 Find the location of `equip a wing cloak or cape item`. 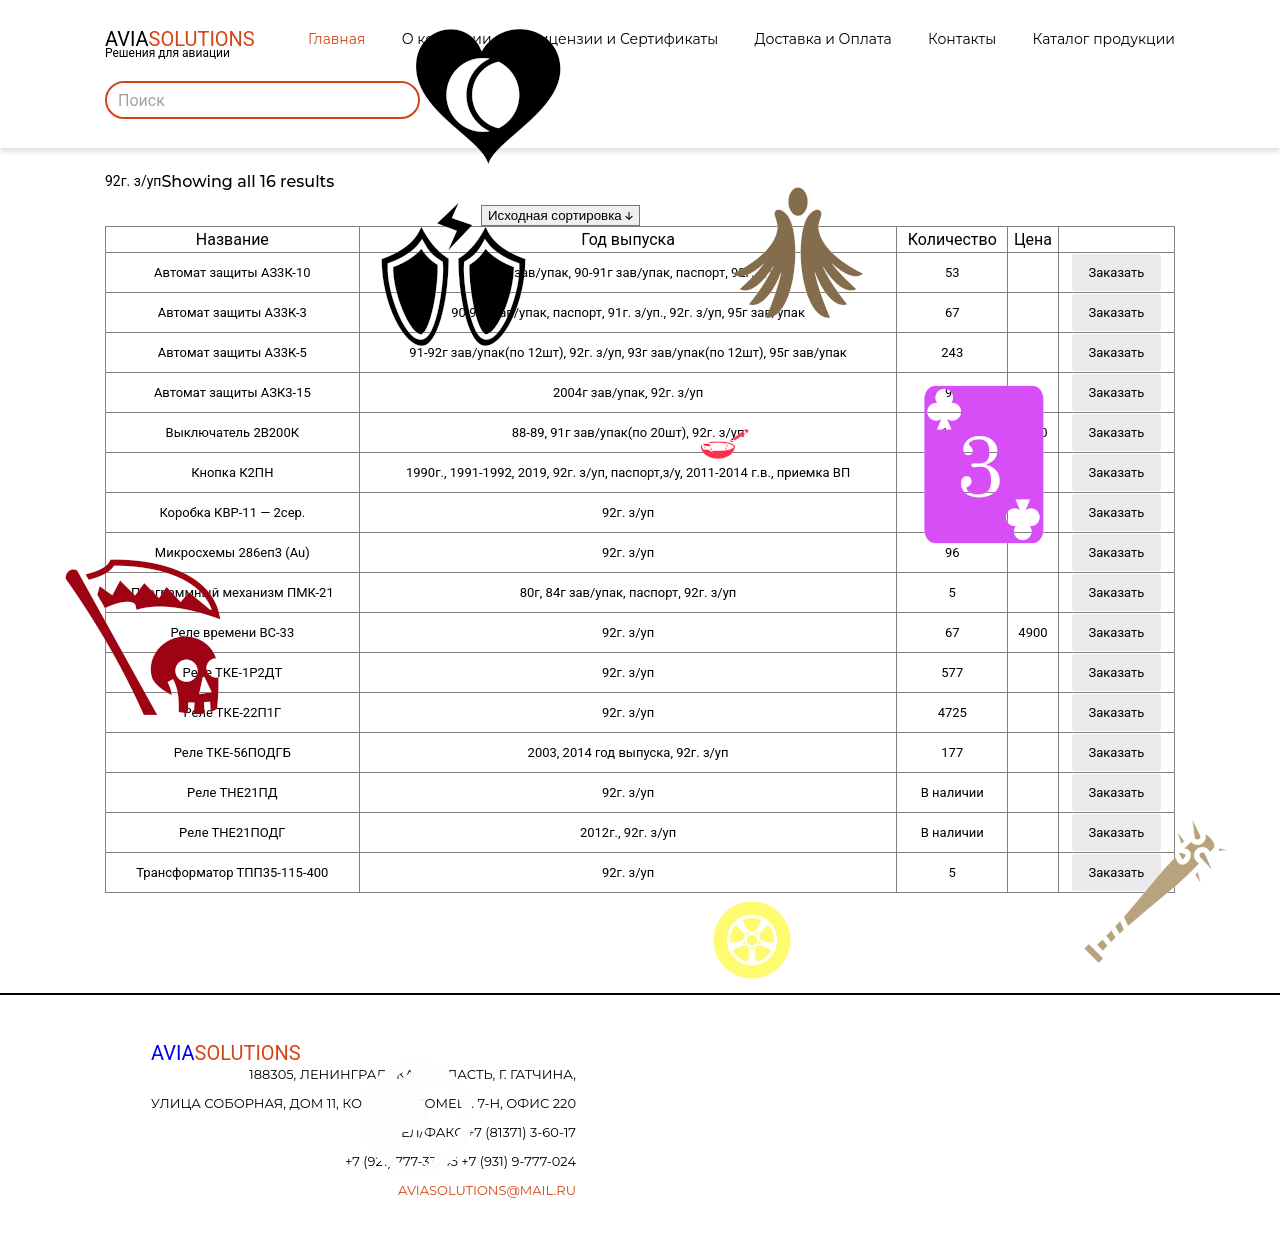

equip a wing cloak or cape item is located at coordinates (798, 252).